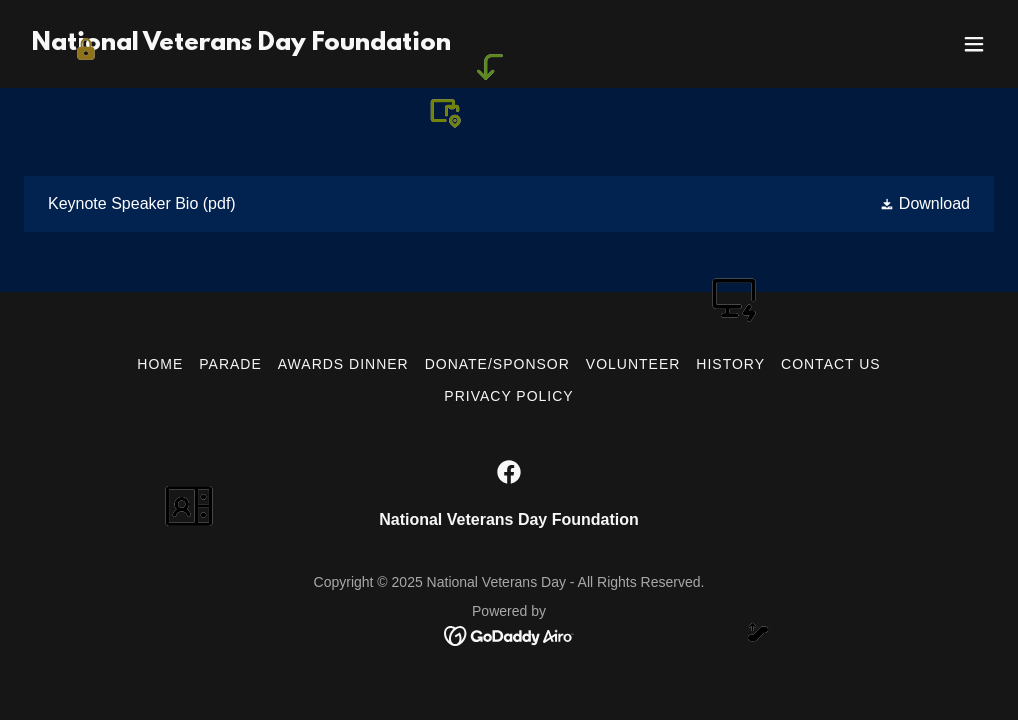 This screenshot has height=720, width=1018. Describe the element at coordinates (445, 112) in the screenshot. I see `pin a device to your favorites` at that location.